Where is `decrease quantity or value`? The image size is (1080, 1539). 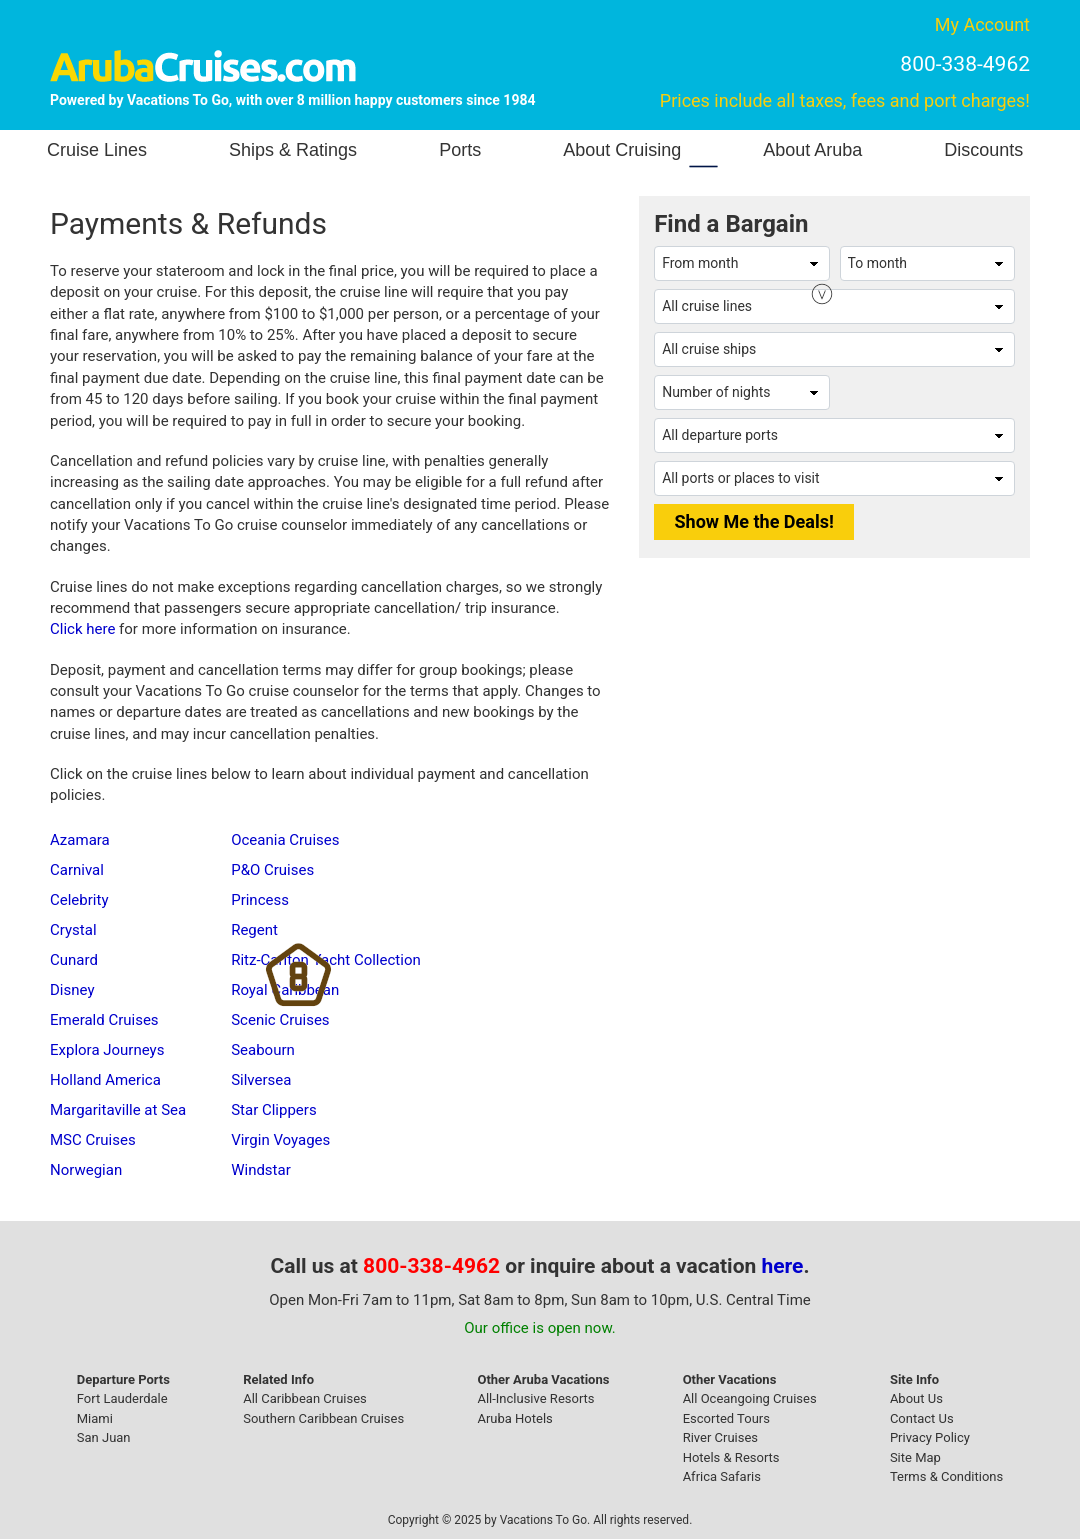 decrease quantity or value is located at coordinates (703, 166).